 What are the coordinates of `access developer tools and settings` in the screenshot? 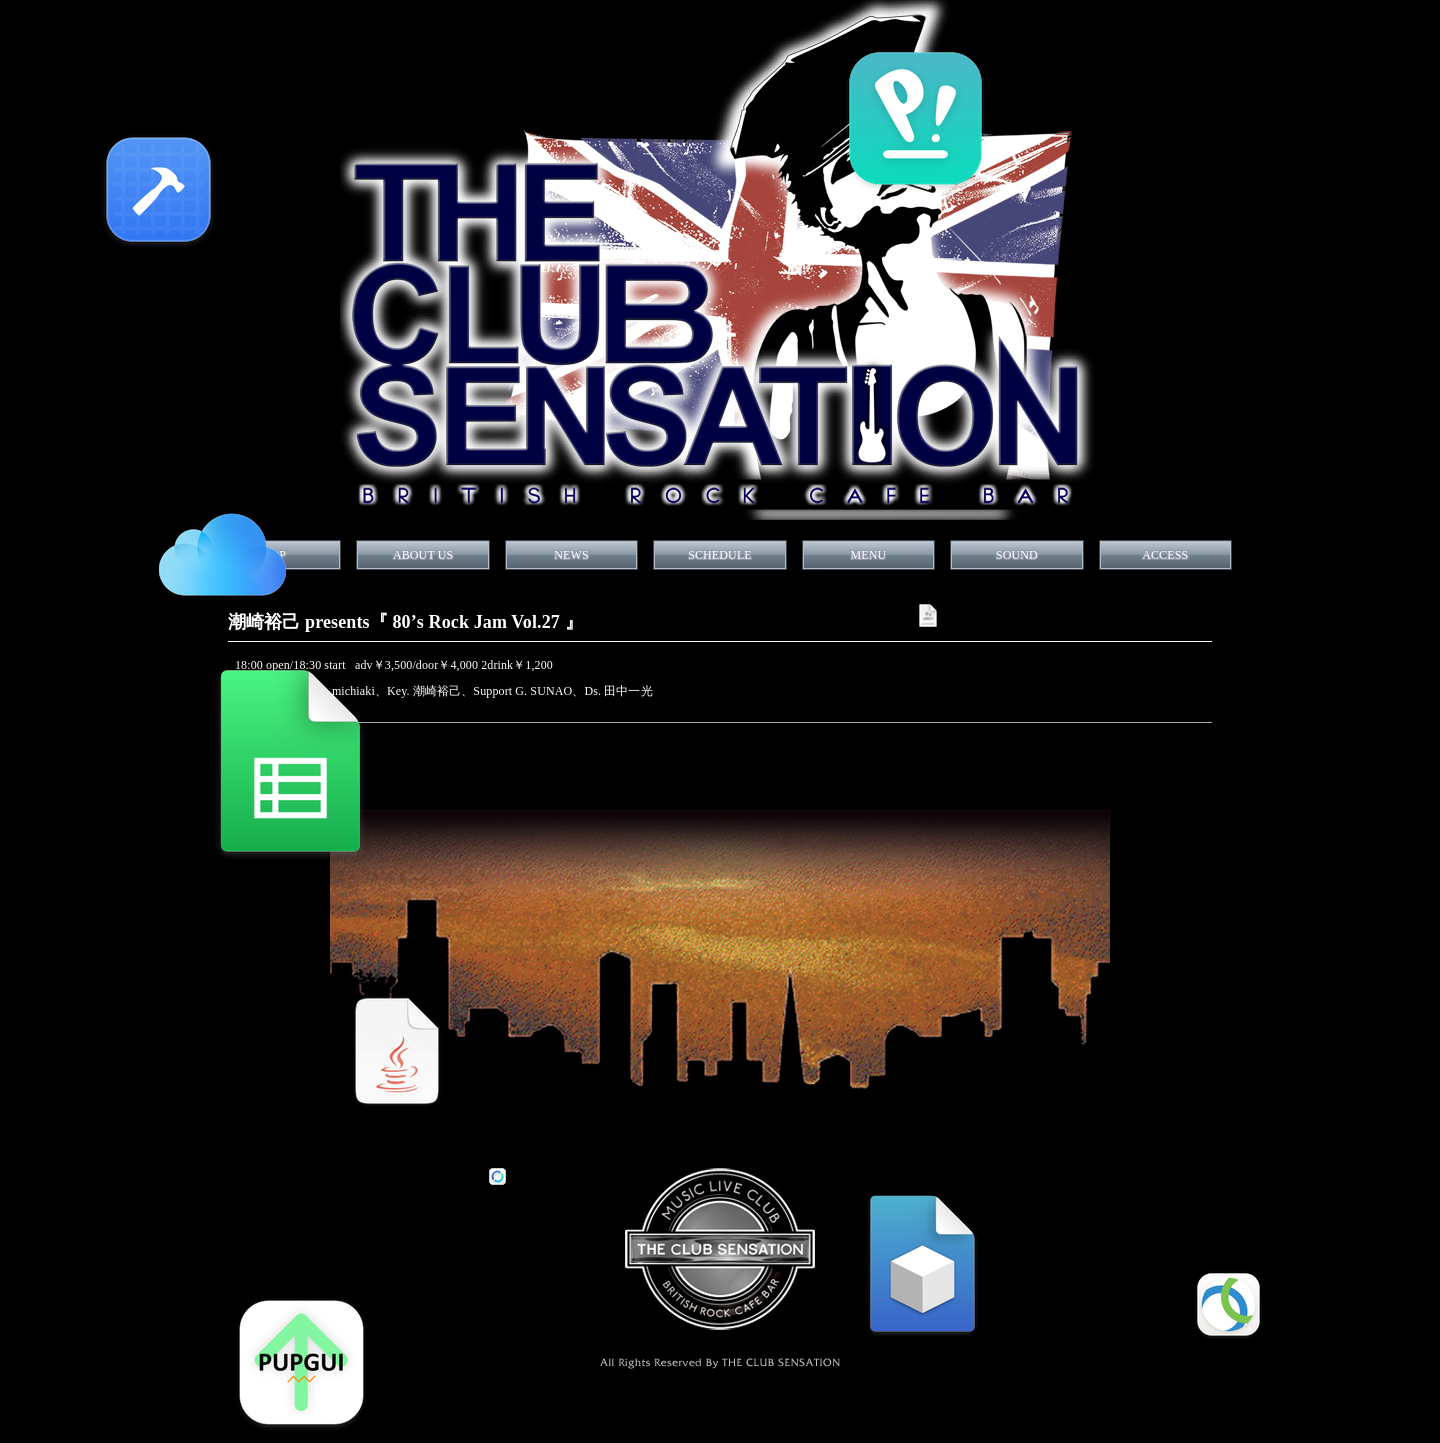 It's located at (158, 191).